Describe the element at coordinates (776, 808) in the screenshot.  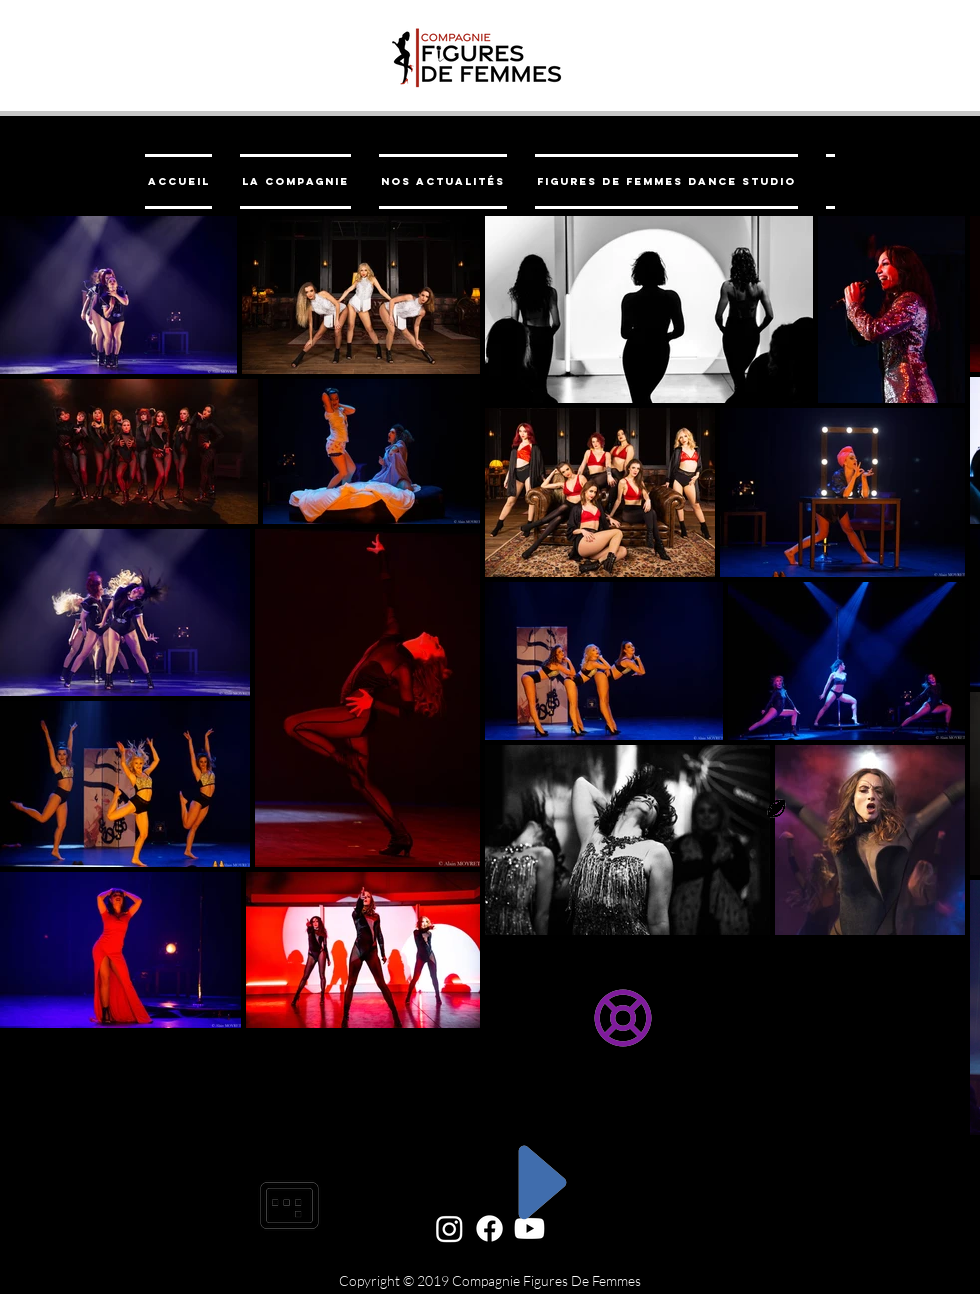
I see `view rugby sports content` at that location.